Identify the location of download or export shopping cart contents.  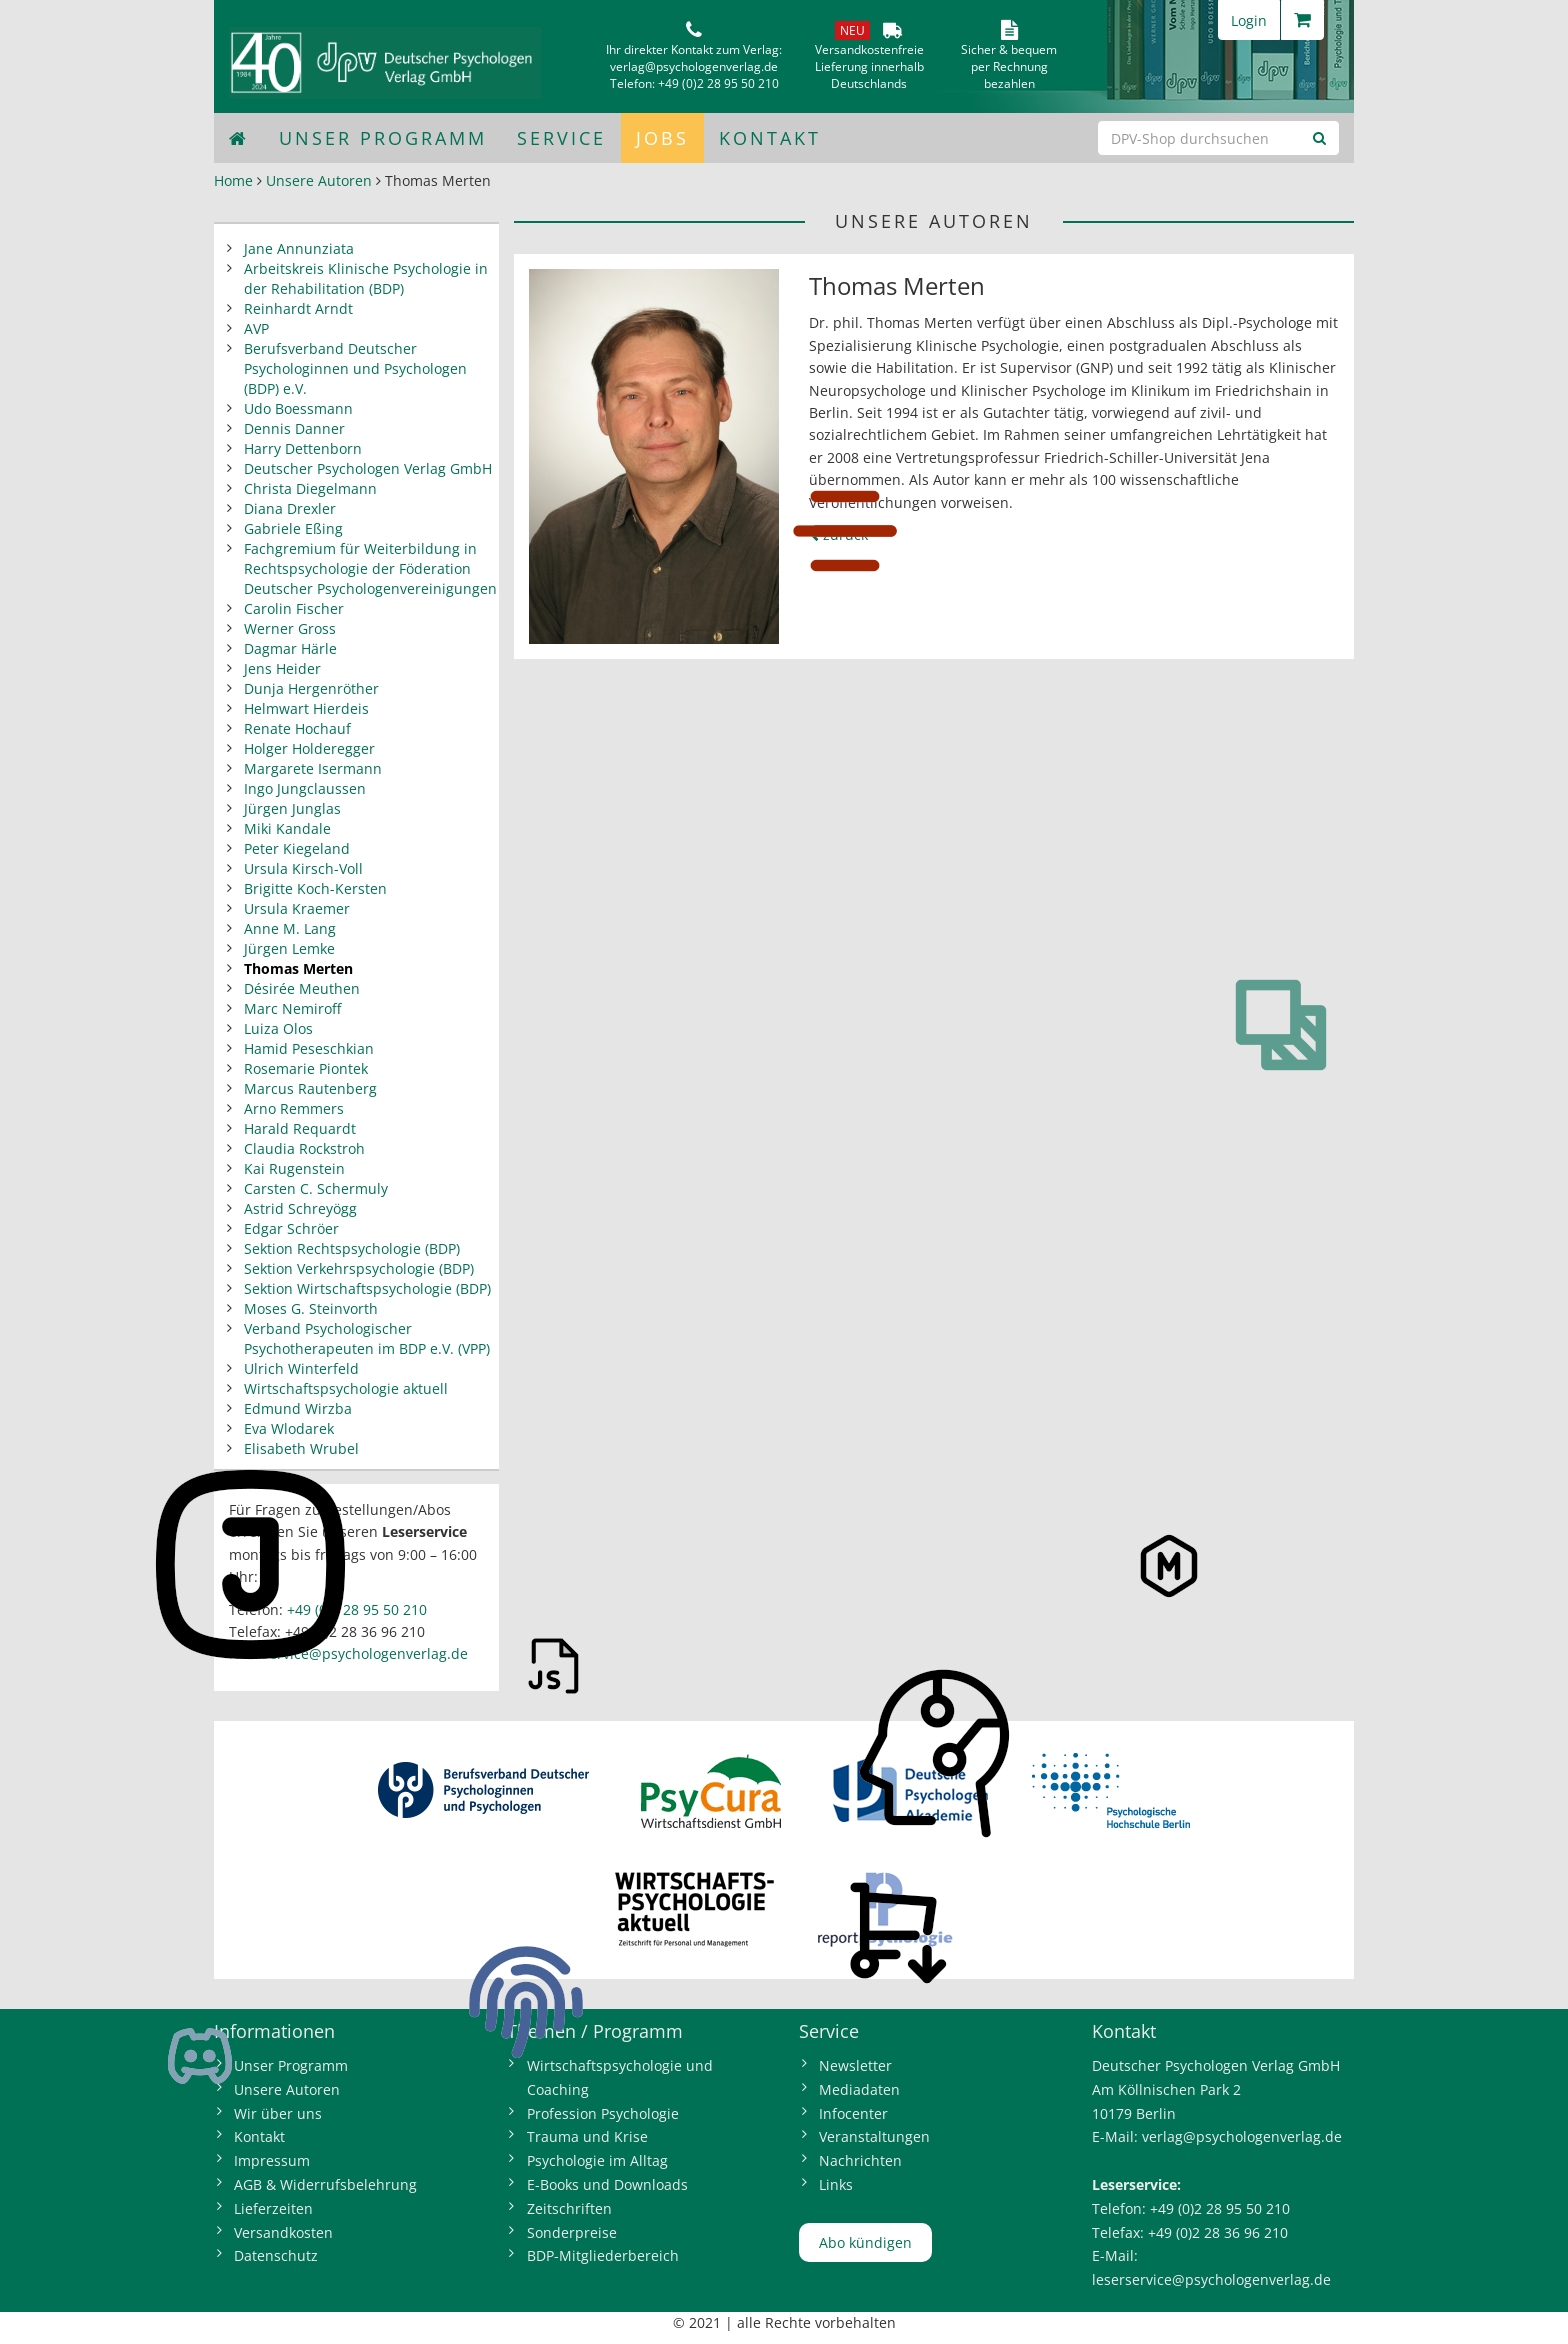
(893, 1930).